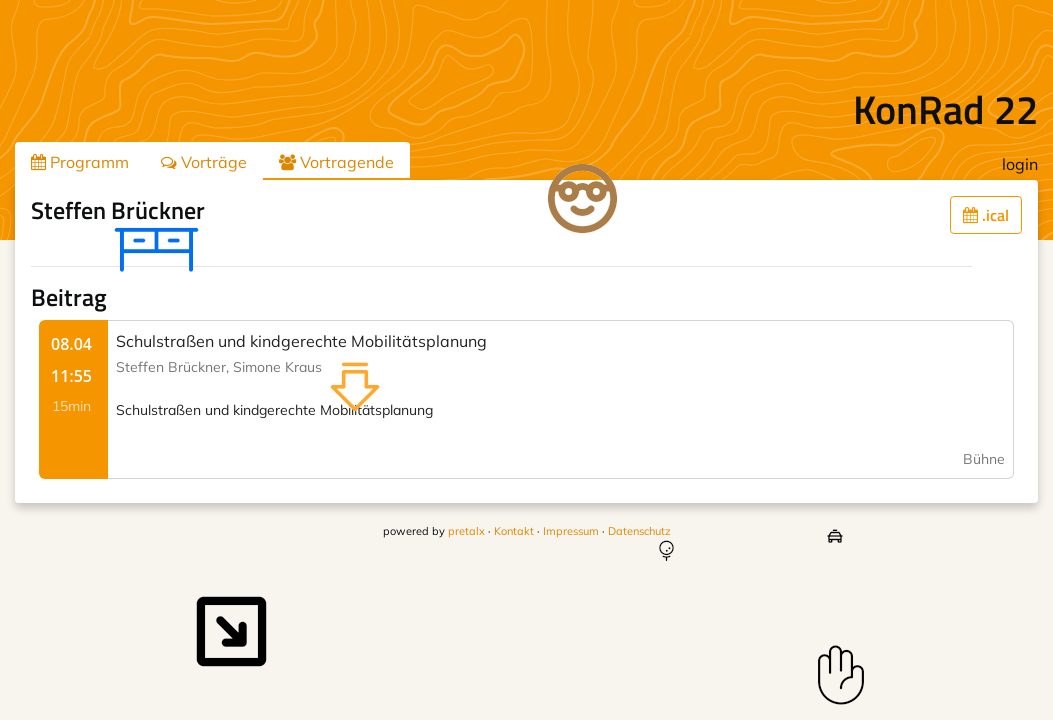 Image resolution: width=1053 pixels, height=720 pixels. Describe the element at coordinates (156, 248) in the screenshot. I see `access desk or workspace settings` at that location.